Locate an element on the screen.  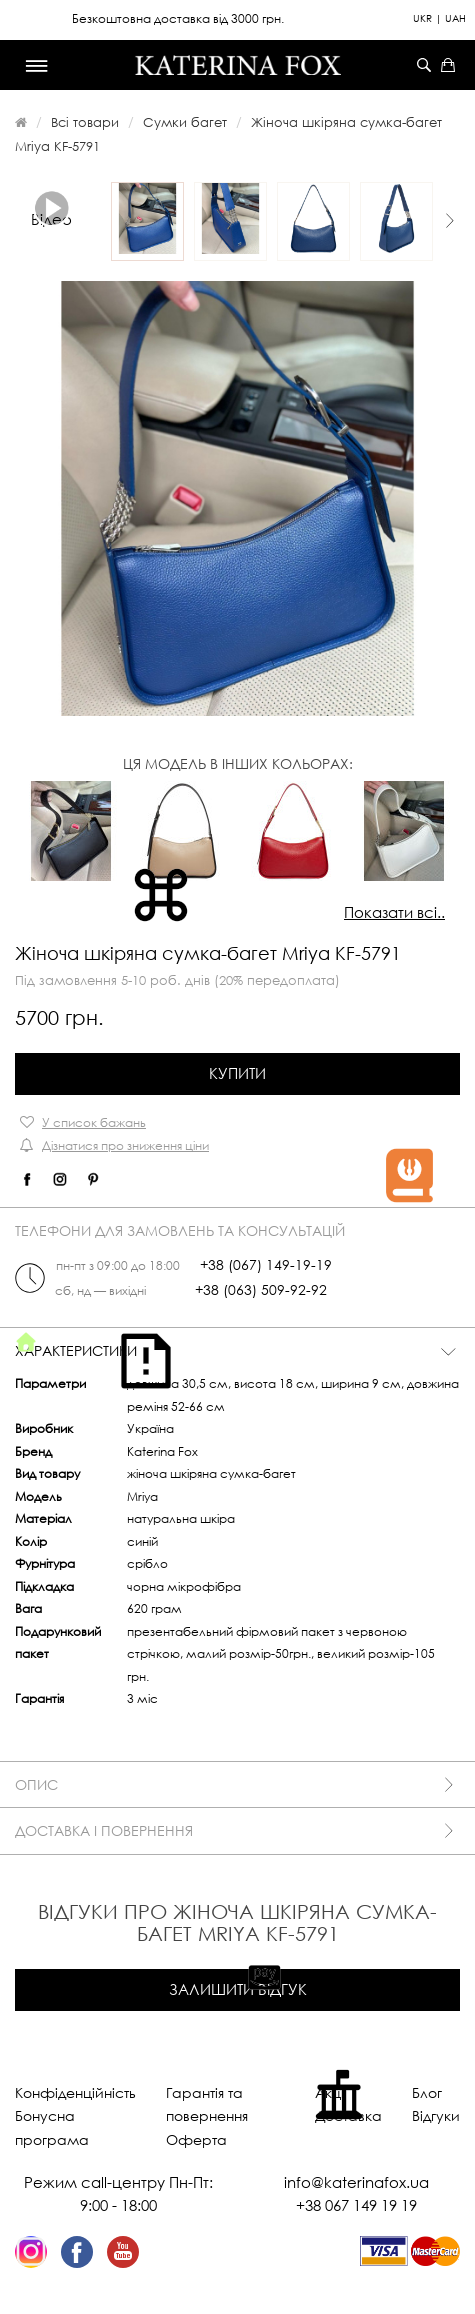
pay with amazon pay at checkout is located at coordinates (264, 1977).